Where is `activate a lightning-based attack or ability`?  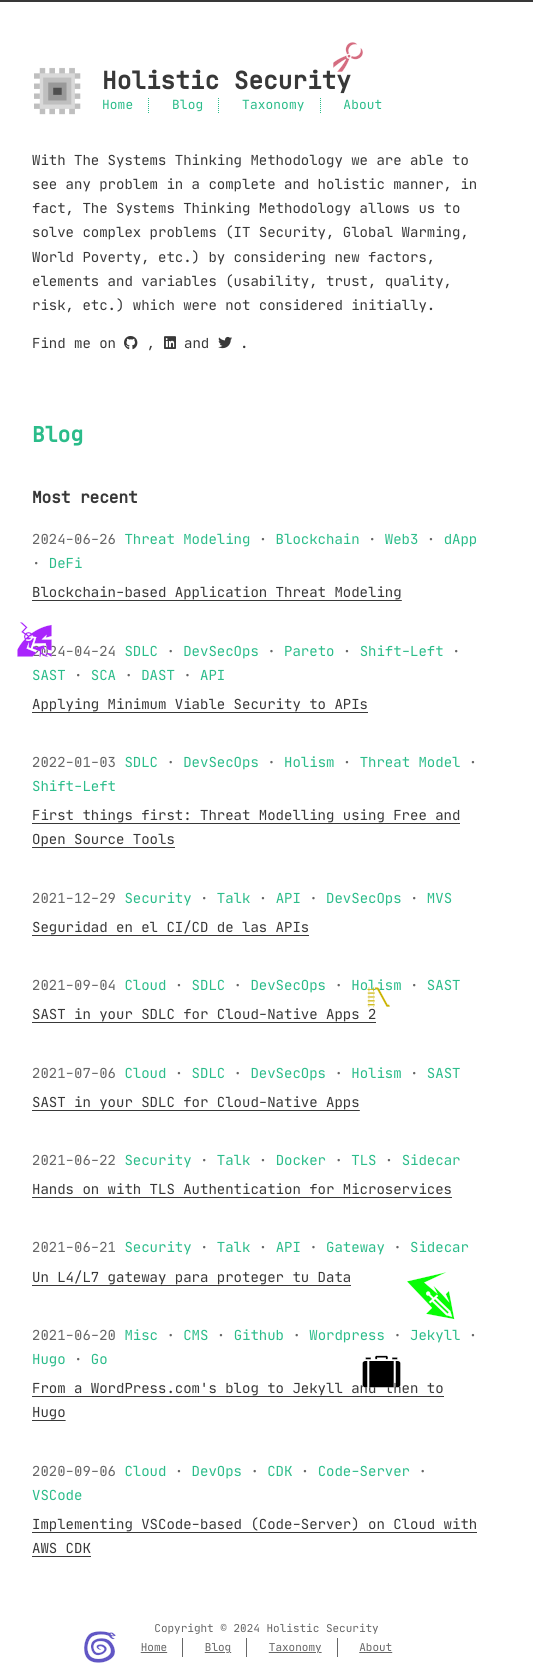
activate a lightning-based attack or ability is located at coordinates (34, 639).